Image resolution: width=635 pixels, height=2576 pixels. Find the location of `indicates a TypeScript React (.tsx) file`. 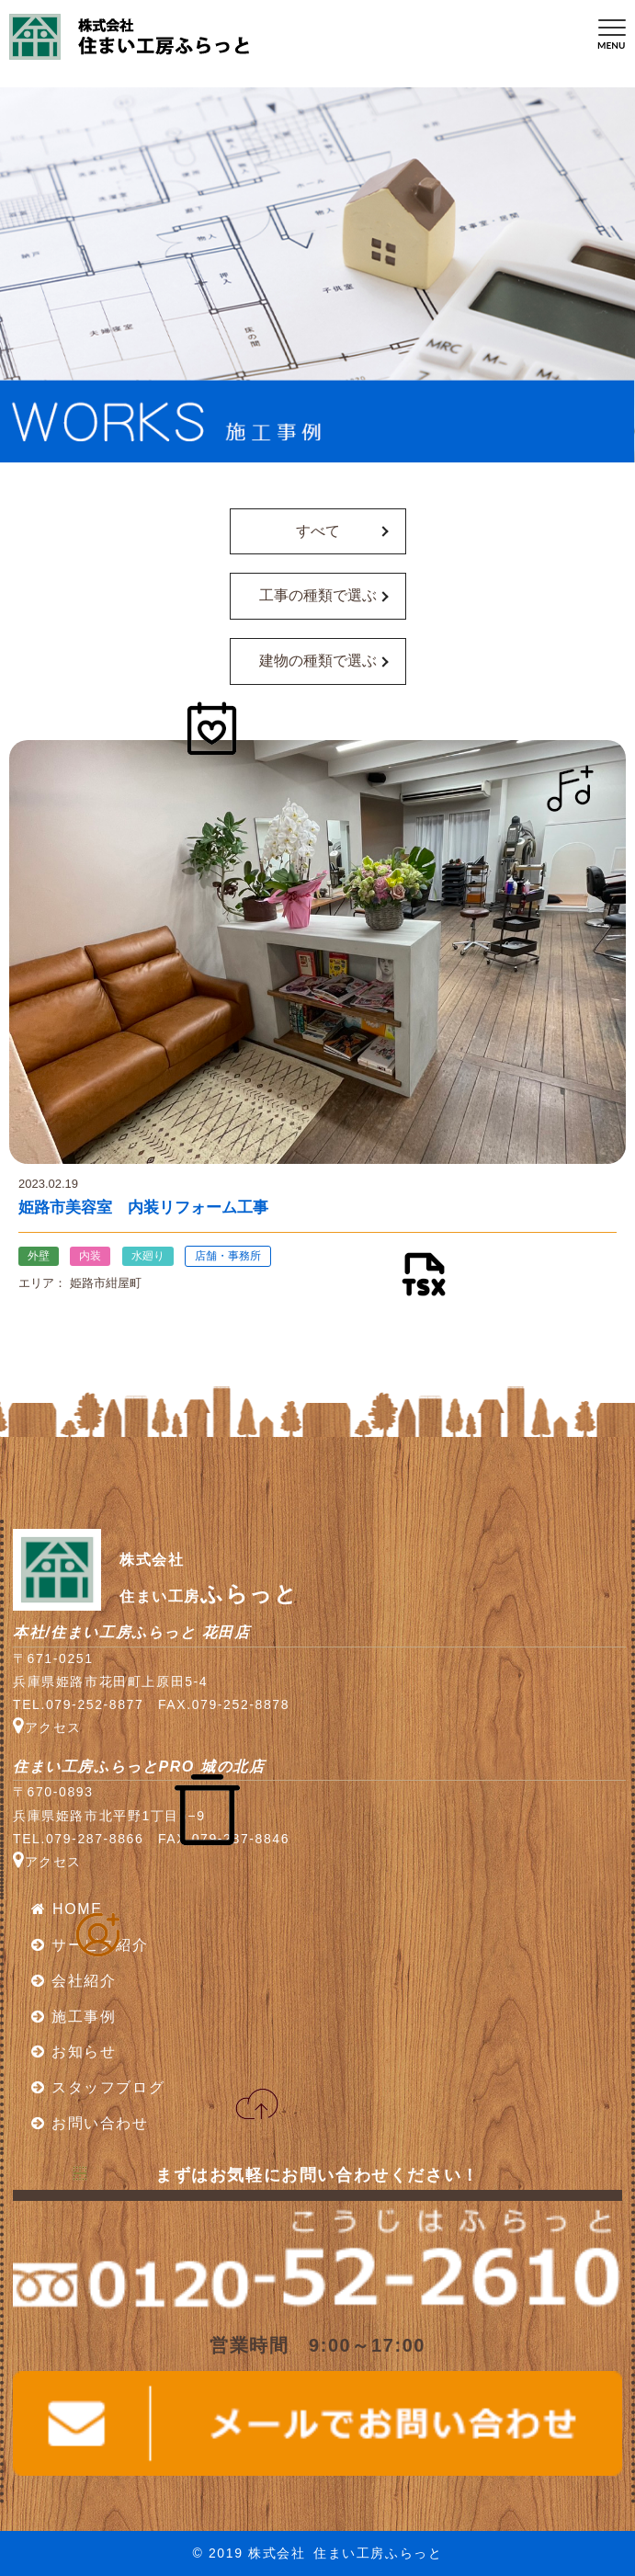

indicates a TypeScript React (.tsx) file is located at coordinates (425, 1276).